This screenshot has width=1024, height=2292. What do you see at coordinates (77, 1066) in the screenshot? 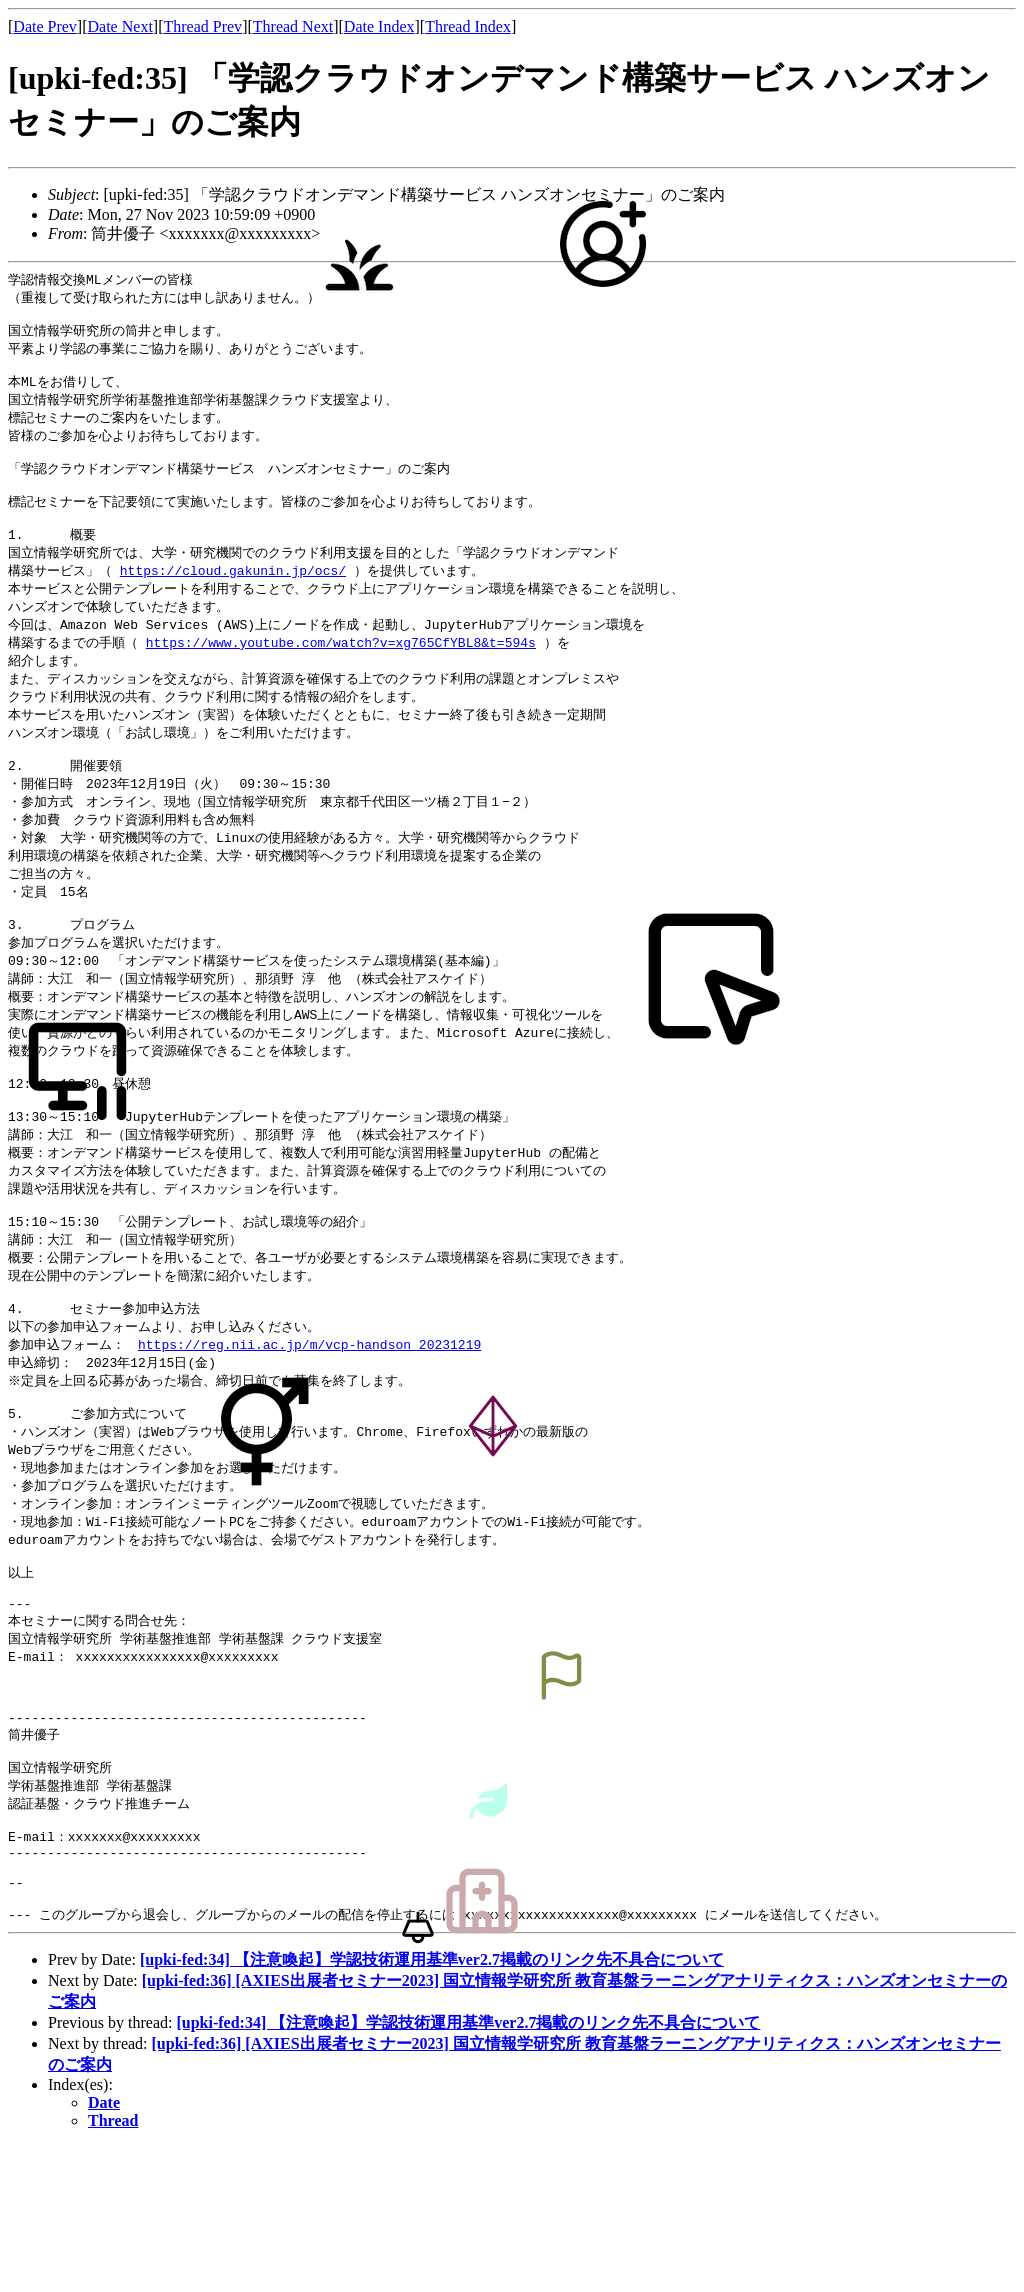
I see `pause desktop streaming or mirroring` at bounding box center [77, 1066].